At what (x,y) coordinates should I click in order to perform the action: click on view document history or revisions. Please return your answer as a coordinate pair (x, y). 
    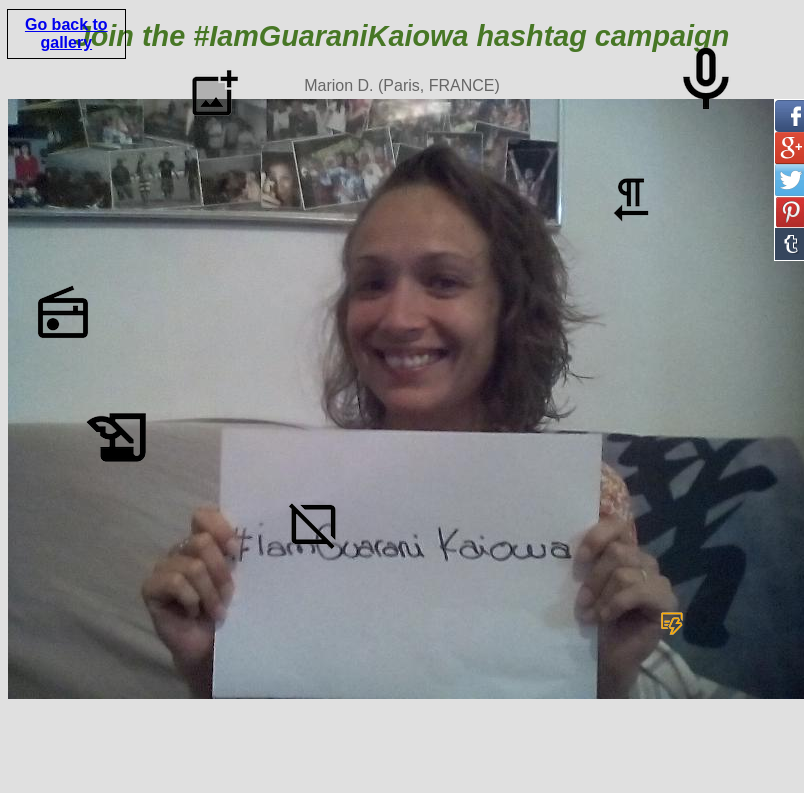
    Looking at the image, I should click on (118, 437).